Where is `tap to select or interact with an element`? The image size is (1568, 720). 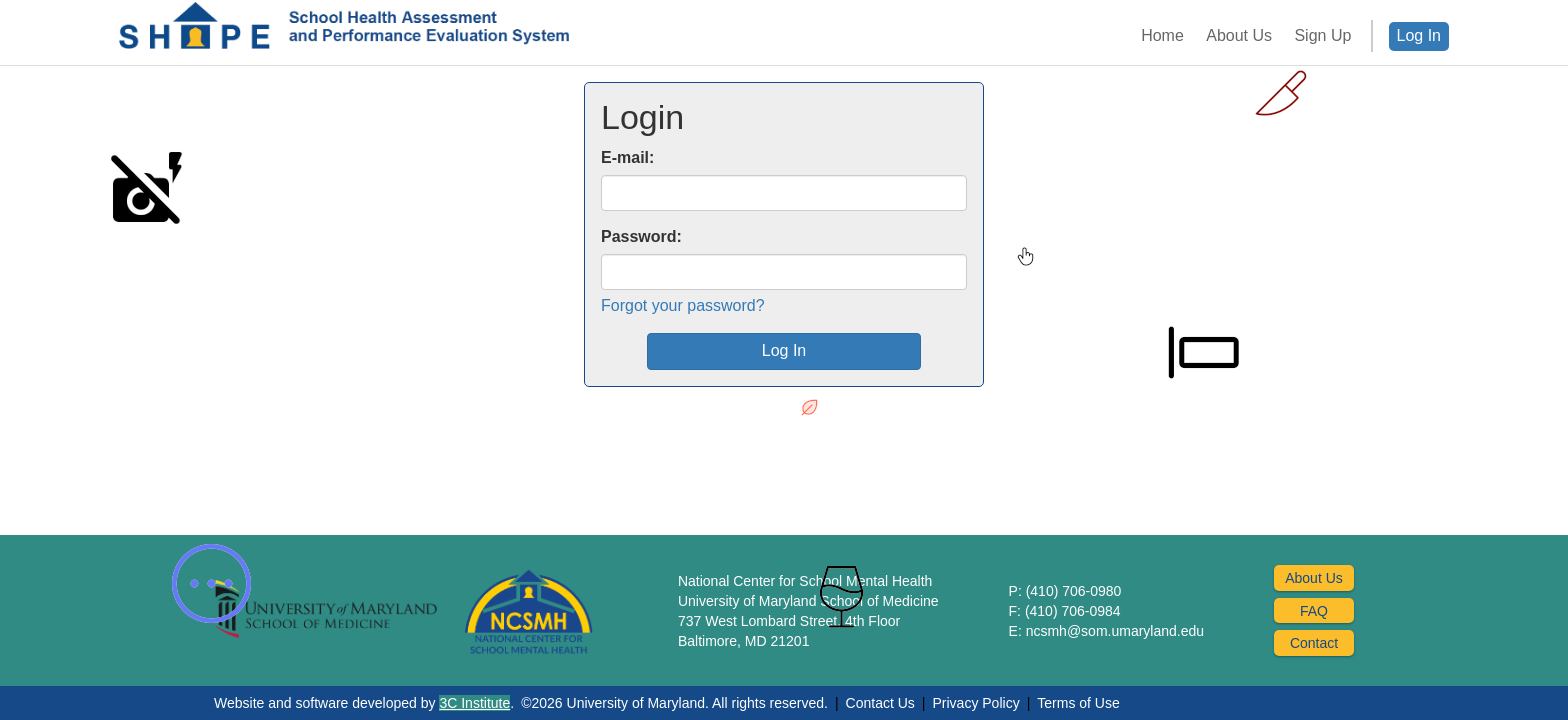
tap to select or interact with an element is located at coordinates (1025, 256).